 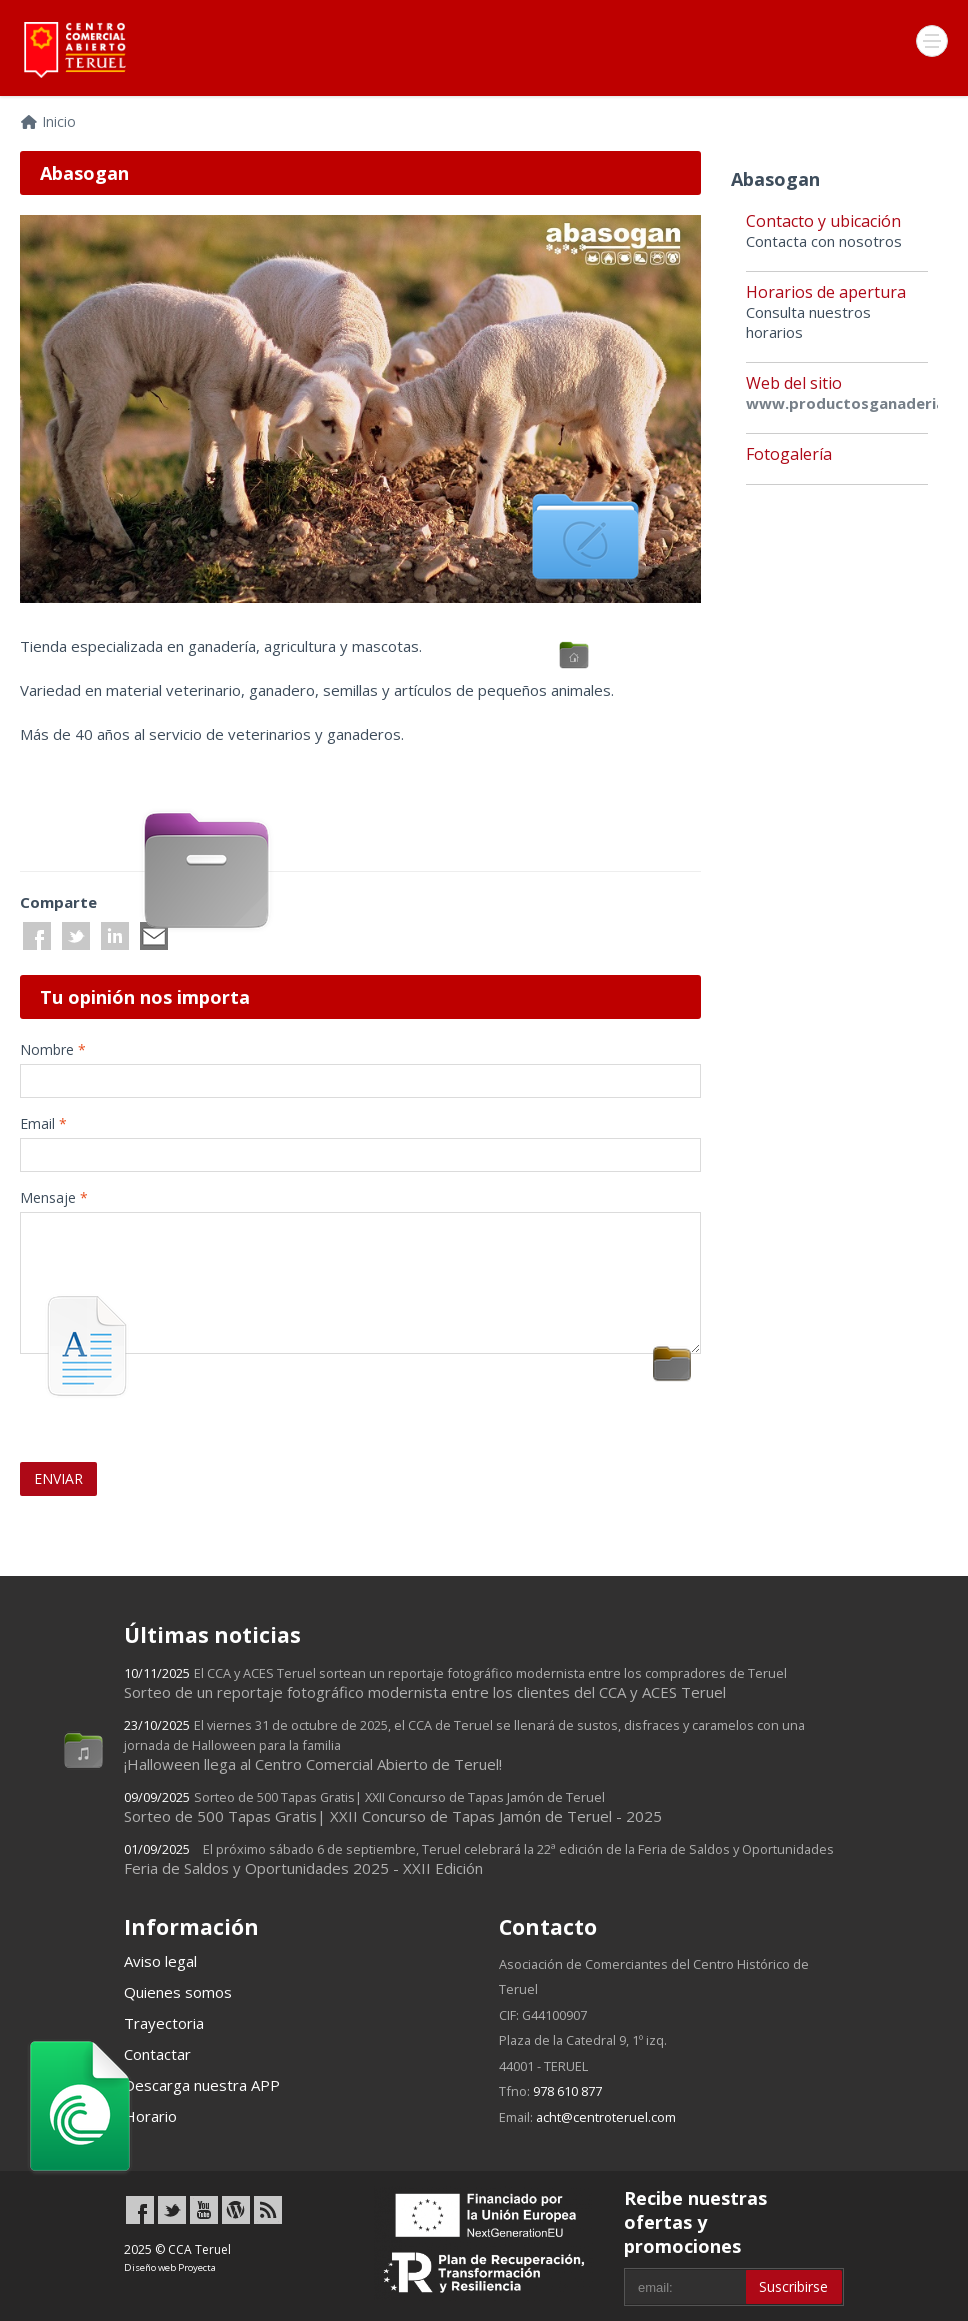 What do you see at coordinates (585, 536) in the screenshot?
I see `open your art and design files folder` at bounding box center [585, 536].